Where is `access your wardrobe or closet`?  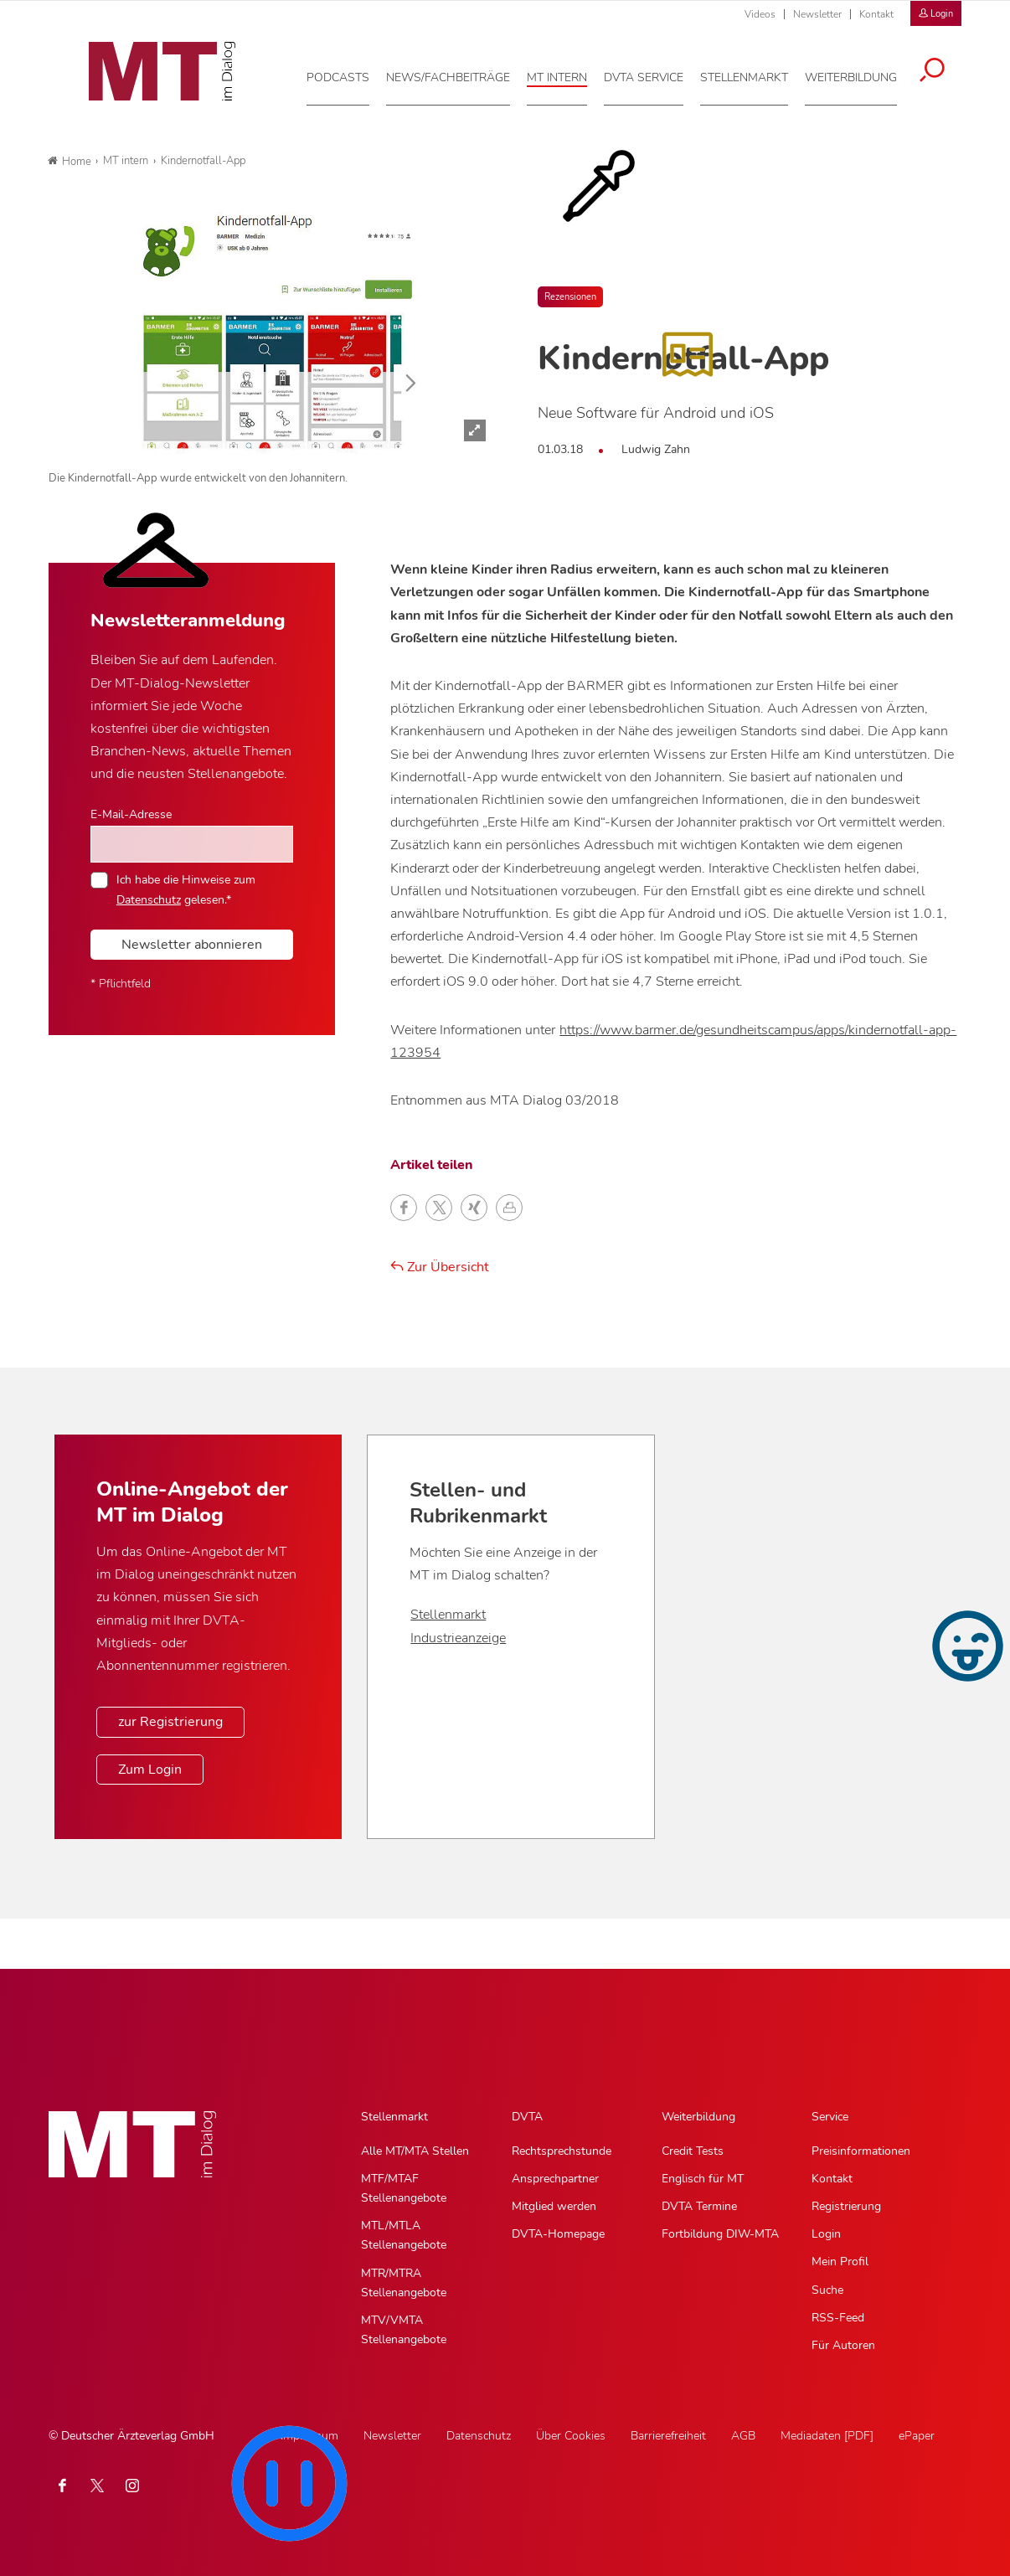 access your wardrobe or closet is located at coordinates (156, 555).